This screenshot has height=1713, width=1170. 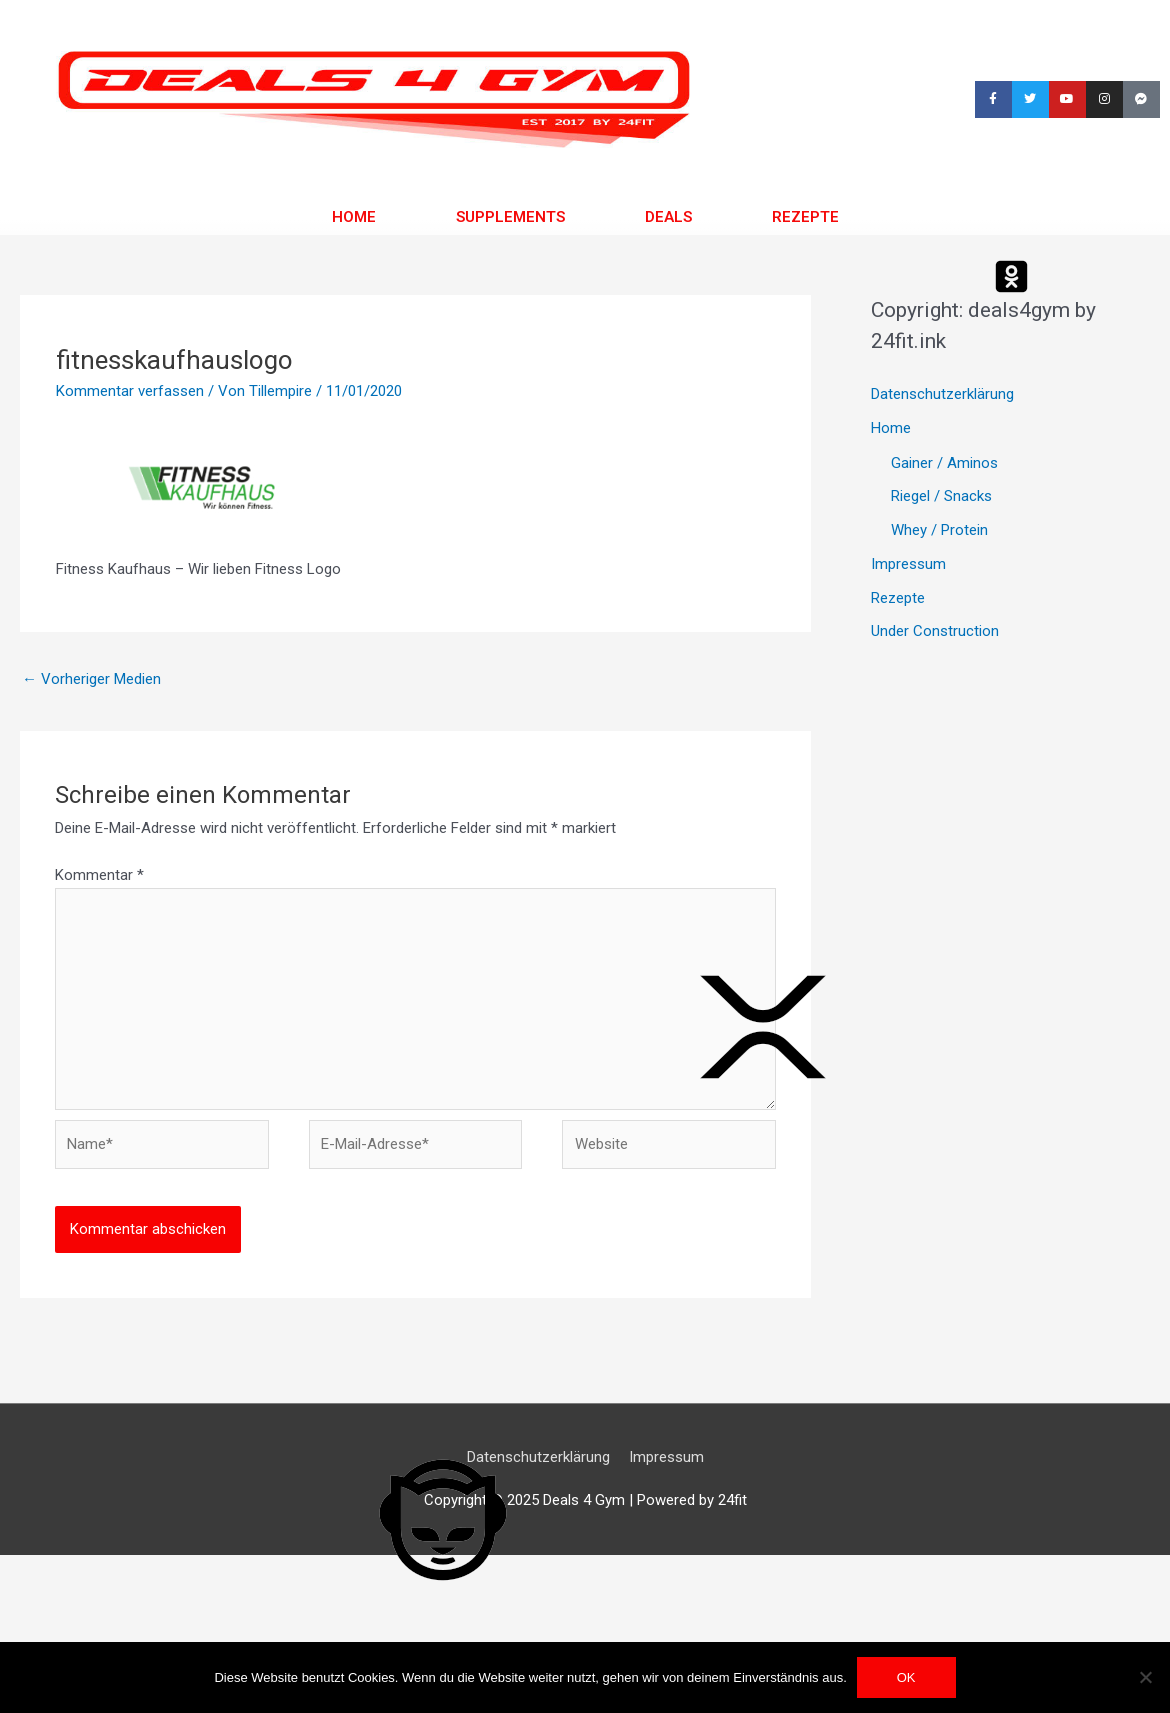 What do you see at coordinates (763, 1027) in the screenshot?
I see `xrp cryptocurrency logo` at bounding box center [763, 1027].